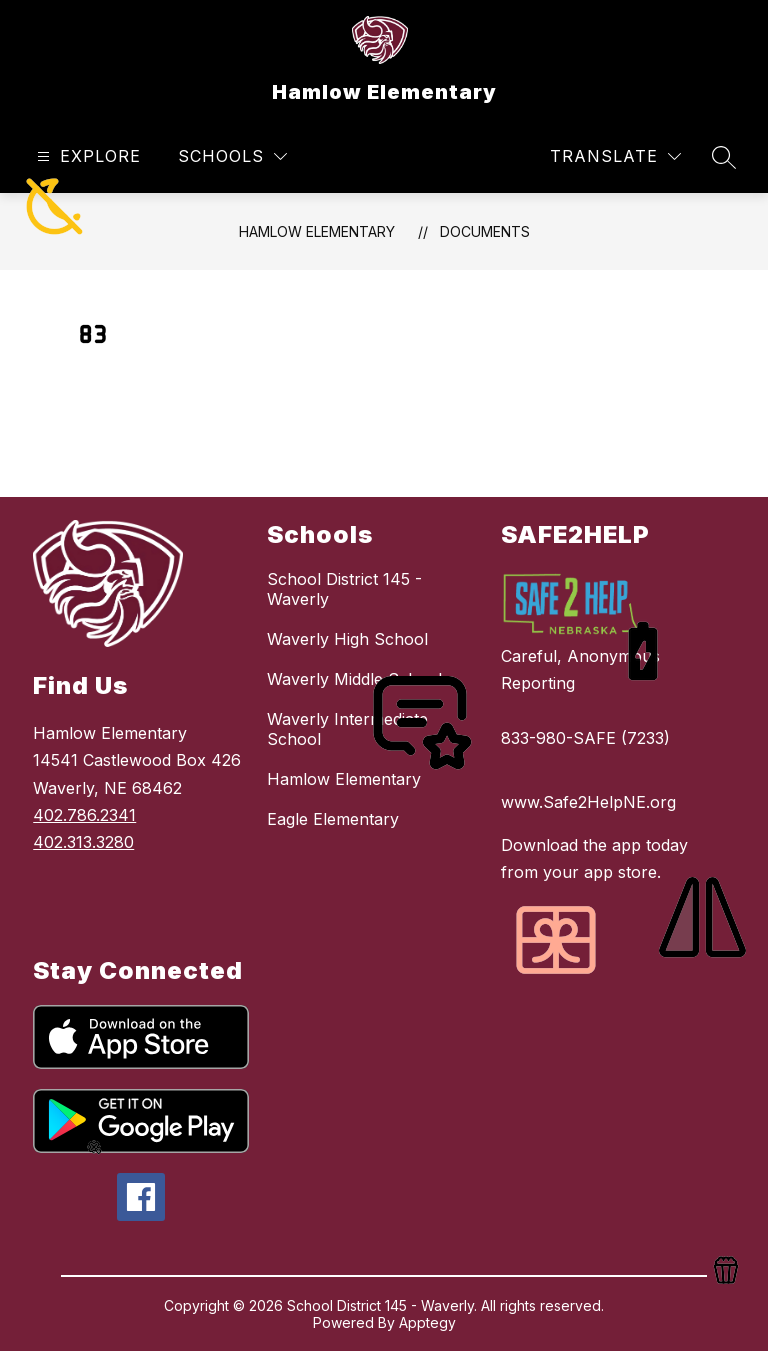 The width and height of the screenshot is (768, 1351). I want to click on pin settings to a specific location, so click(94, 1147).